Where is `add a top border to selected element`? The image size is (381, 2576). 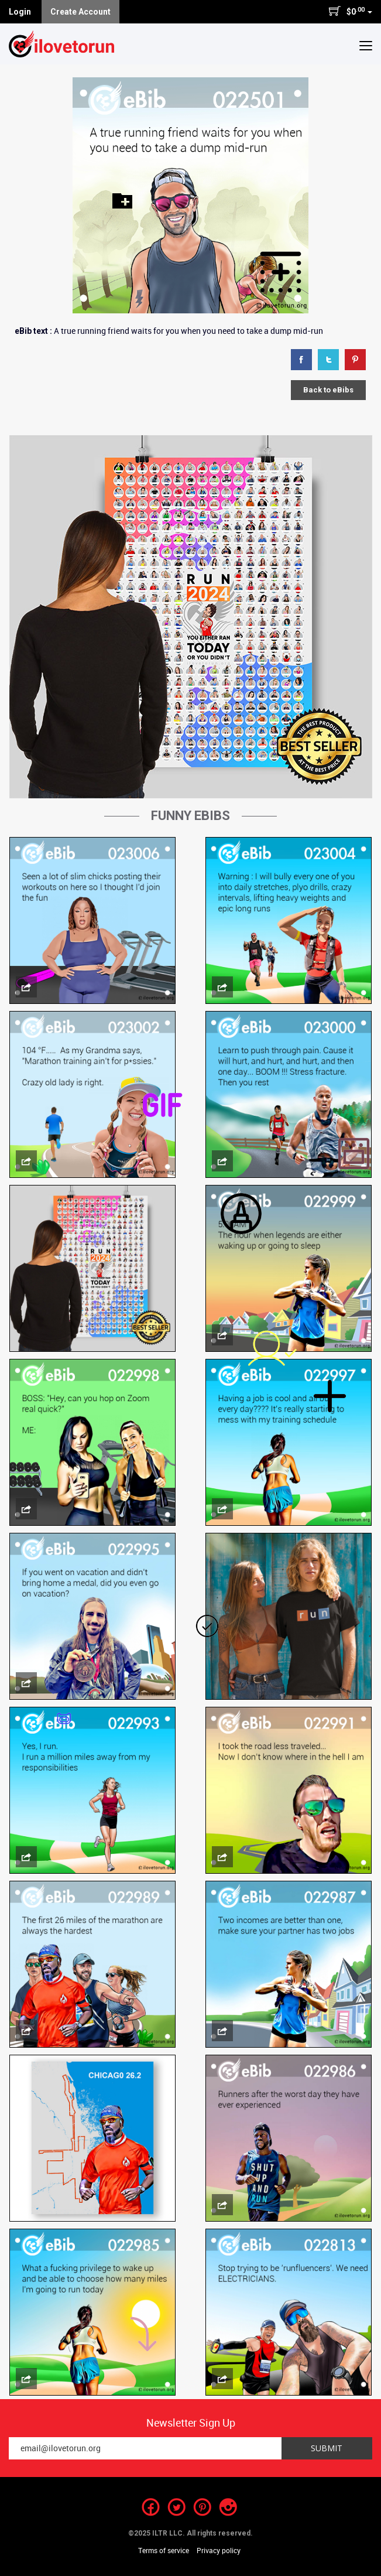
add a top border to selected element is located at coordinates (280, 272).